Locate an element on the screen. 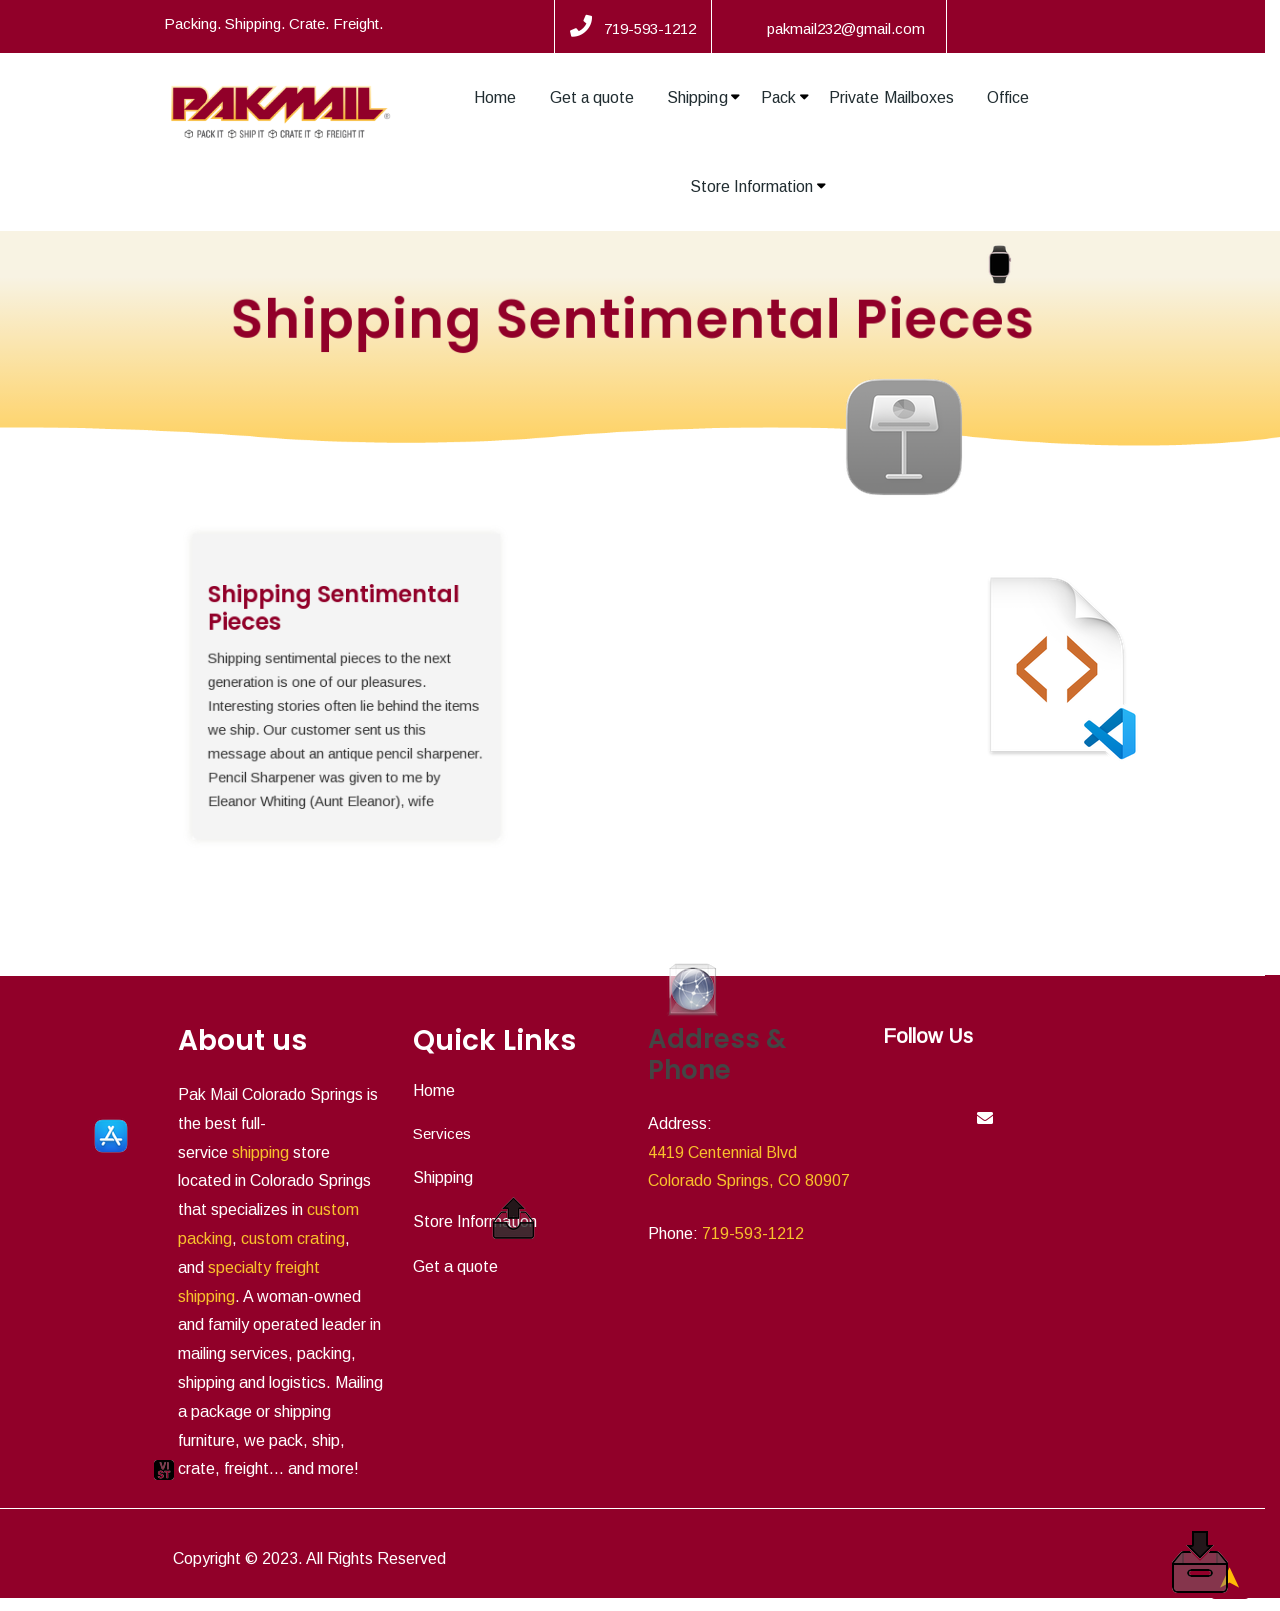 This screenshot has height=1611, width=1280. open the App Store to browse and download apps is located at coordinates (111, 1136).